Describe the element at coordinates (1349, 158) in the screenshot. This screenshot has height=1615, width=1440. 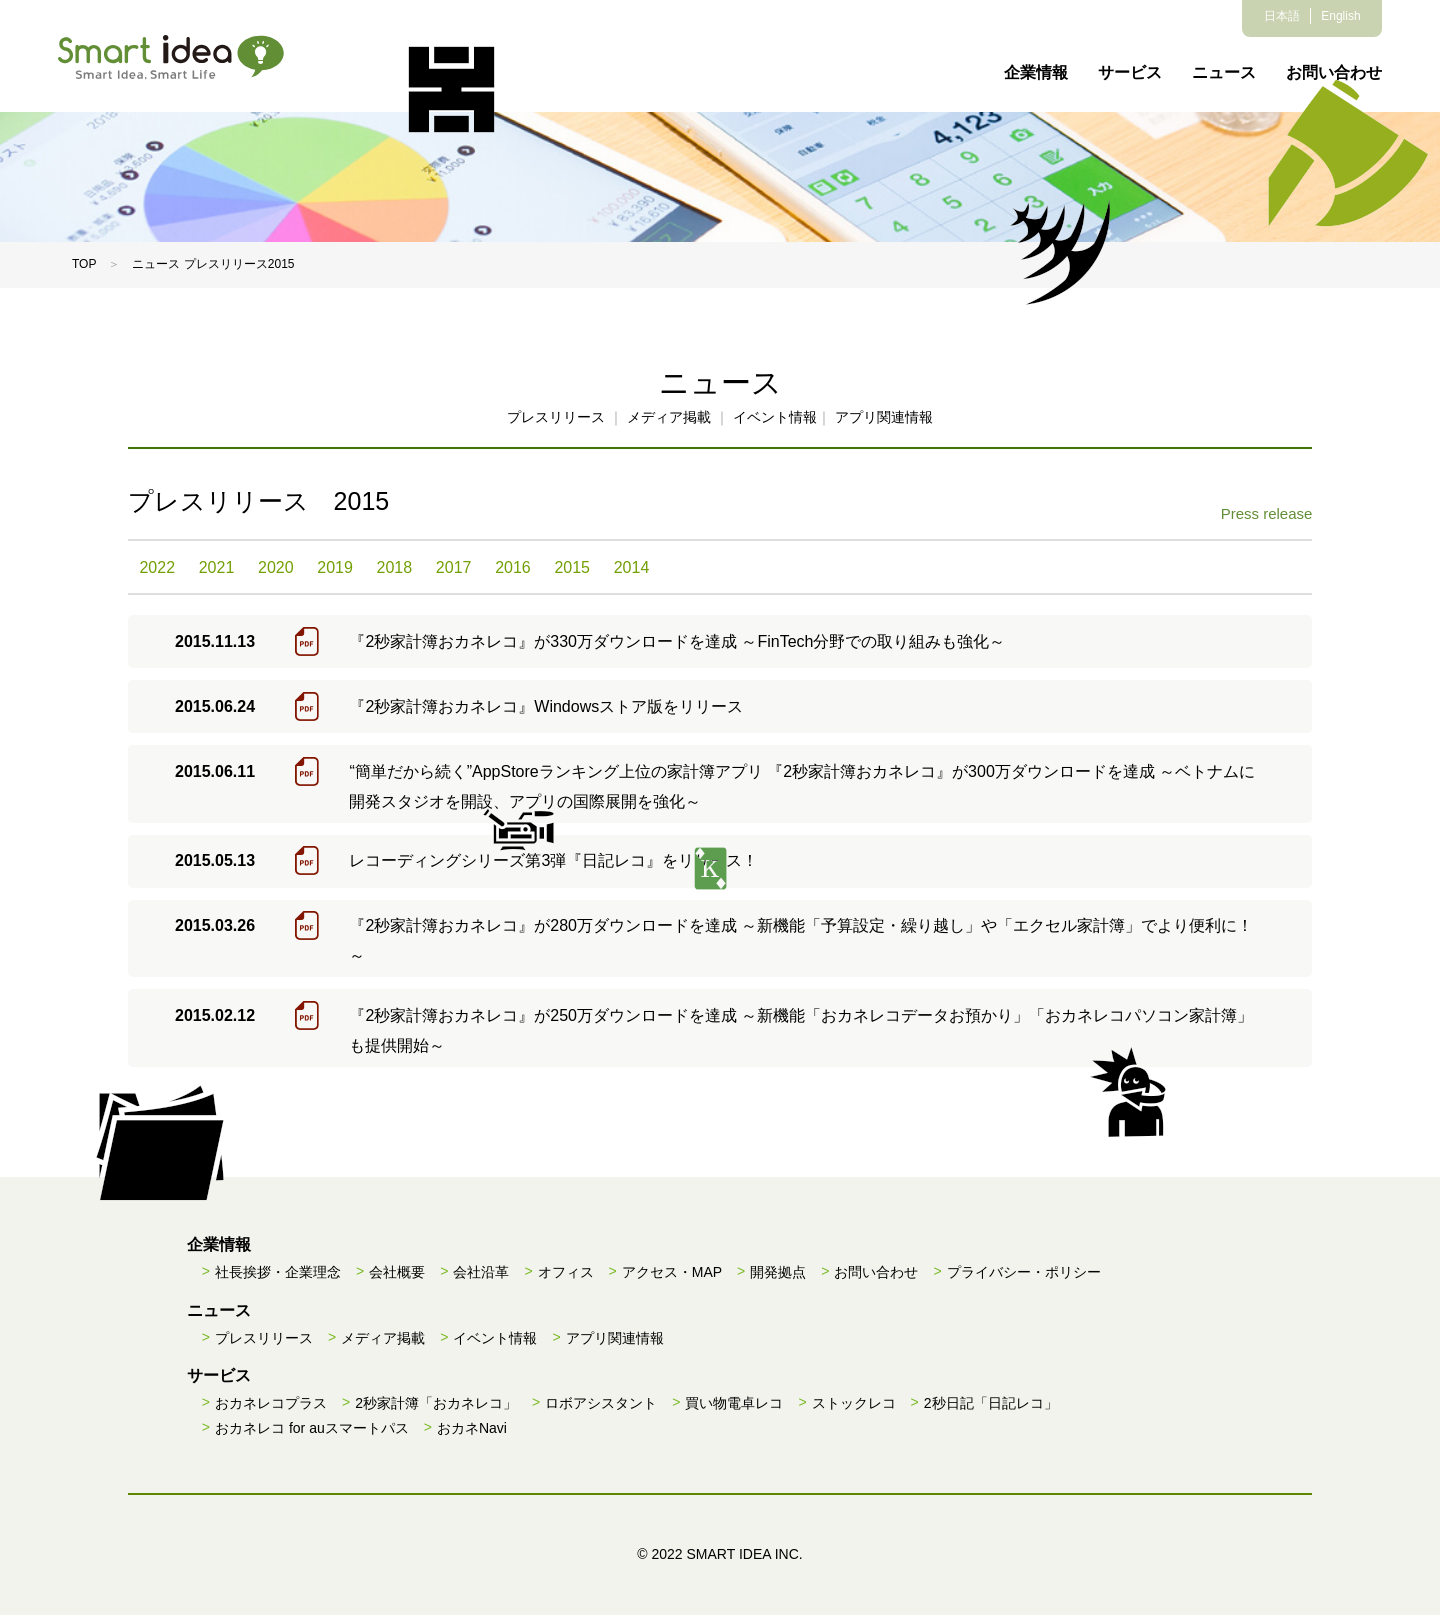
I see `equip axe tool or weapon` at that location.